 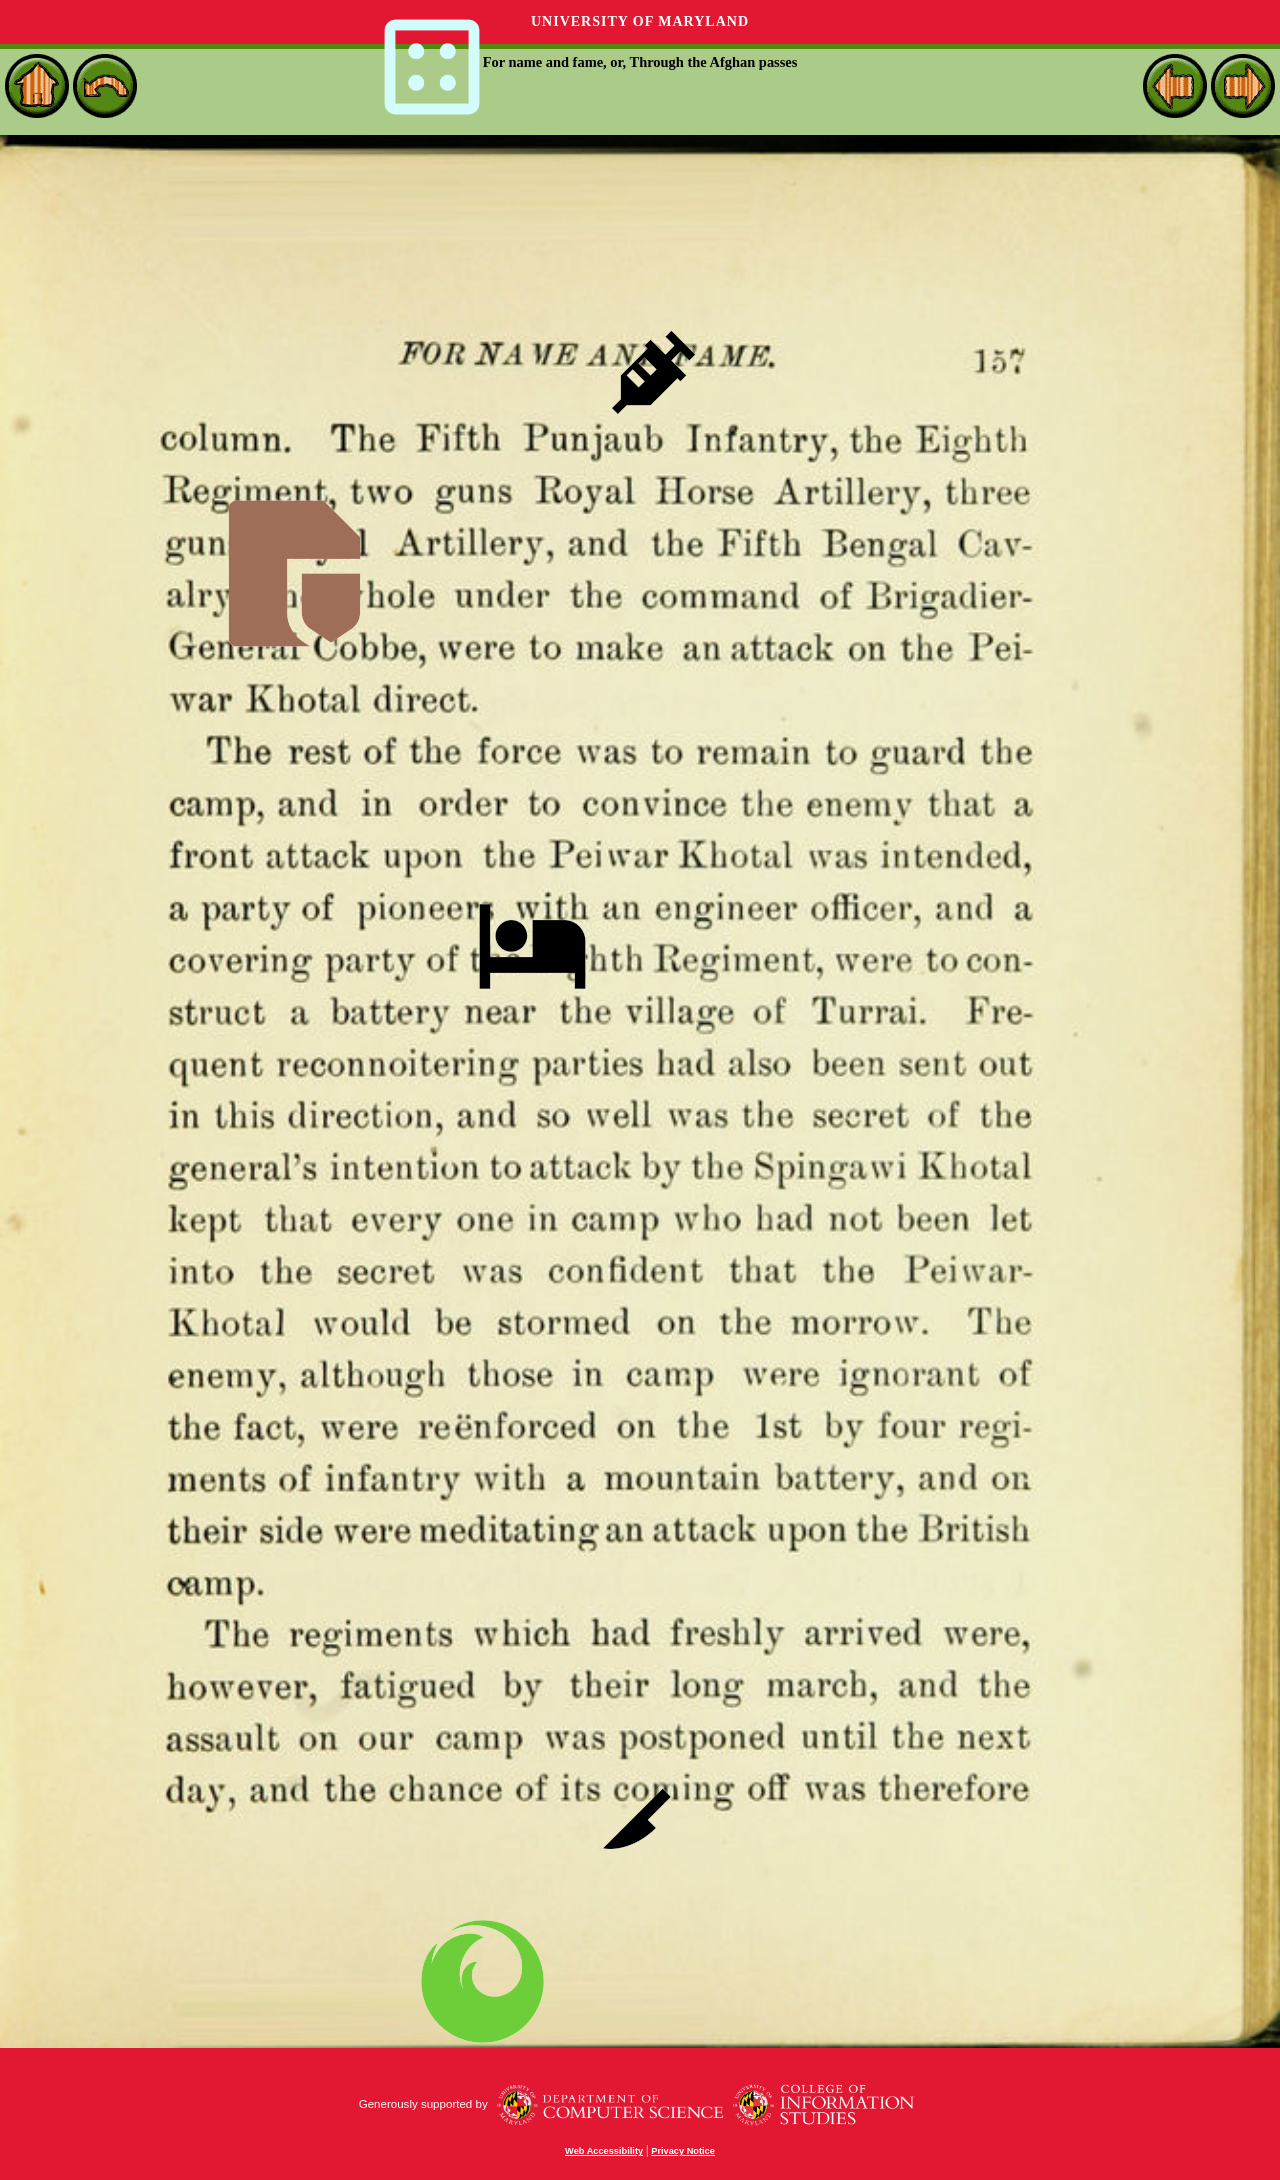 I want to click on find nearby hotels or accommodations, so click(x=532, y=946).